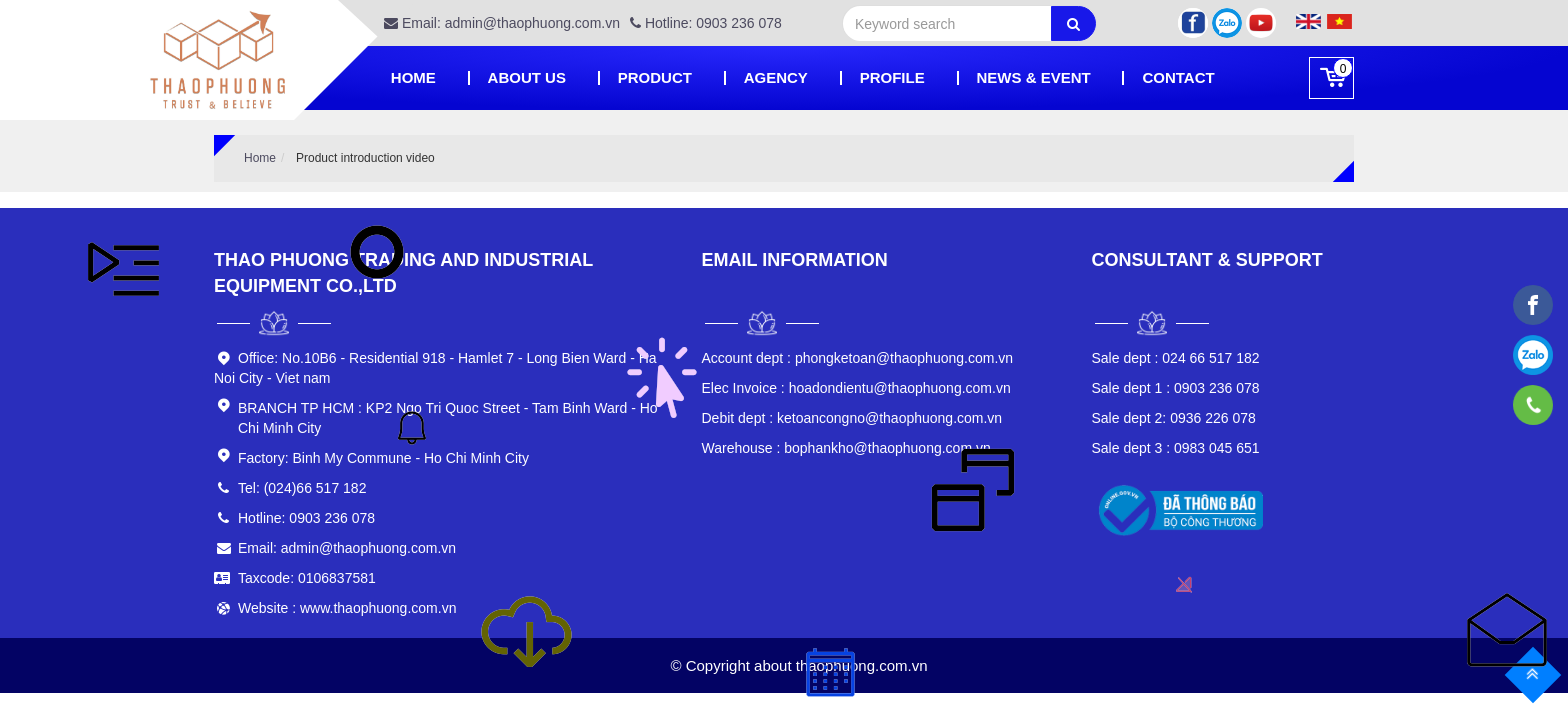 This screenshot has width=1568, height=720. I want to click on view notifications, so click(412, 428).